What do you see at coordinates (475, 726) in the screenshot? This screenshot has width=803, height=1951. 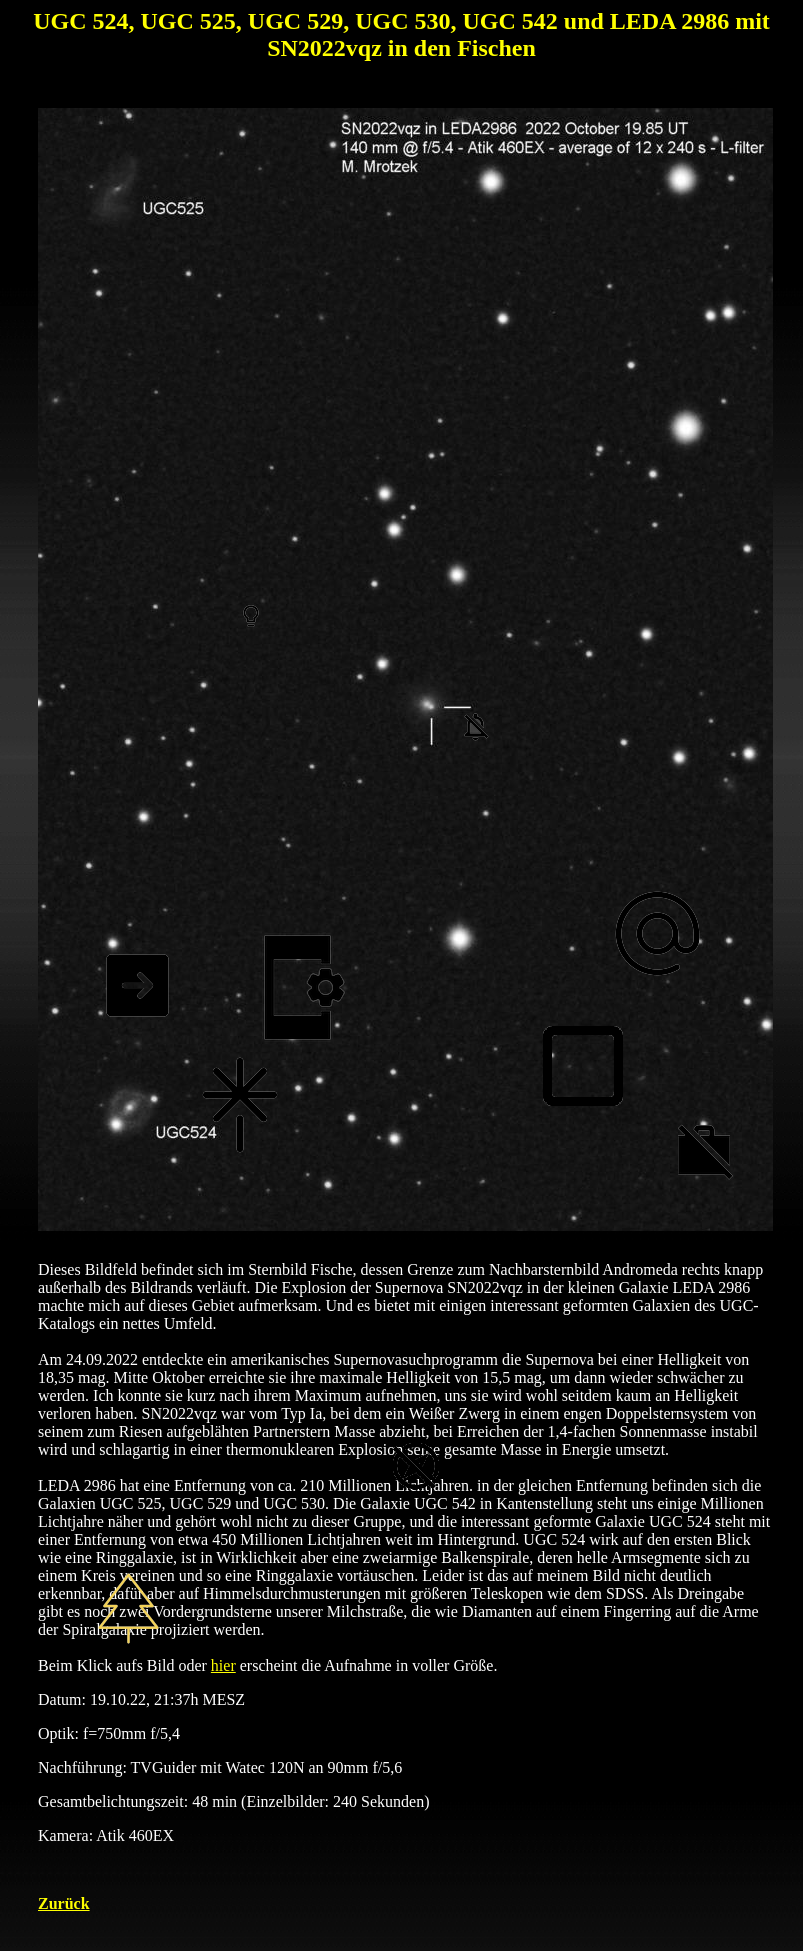 I see `mute or disable notifications` at bounding box center [475, 726].